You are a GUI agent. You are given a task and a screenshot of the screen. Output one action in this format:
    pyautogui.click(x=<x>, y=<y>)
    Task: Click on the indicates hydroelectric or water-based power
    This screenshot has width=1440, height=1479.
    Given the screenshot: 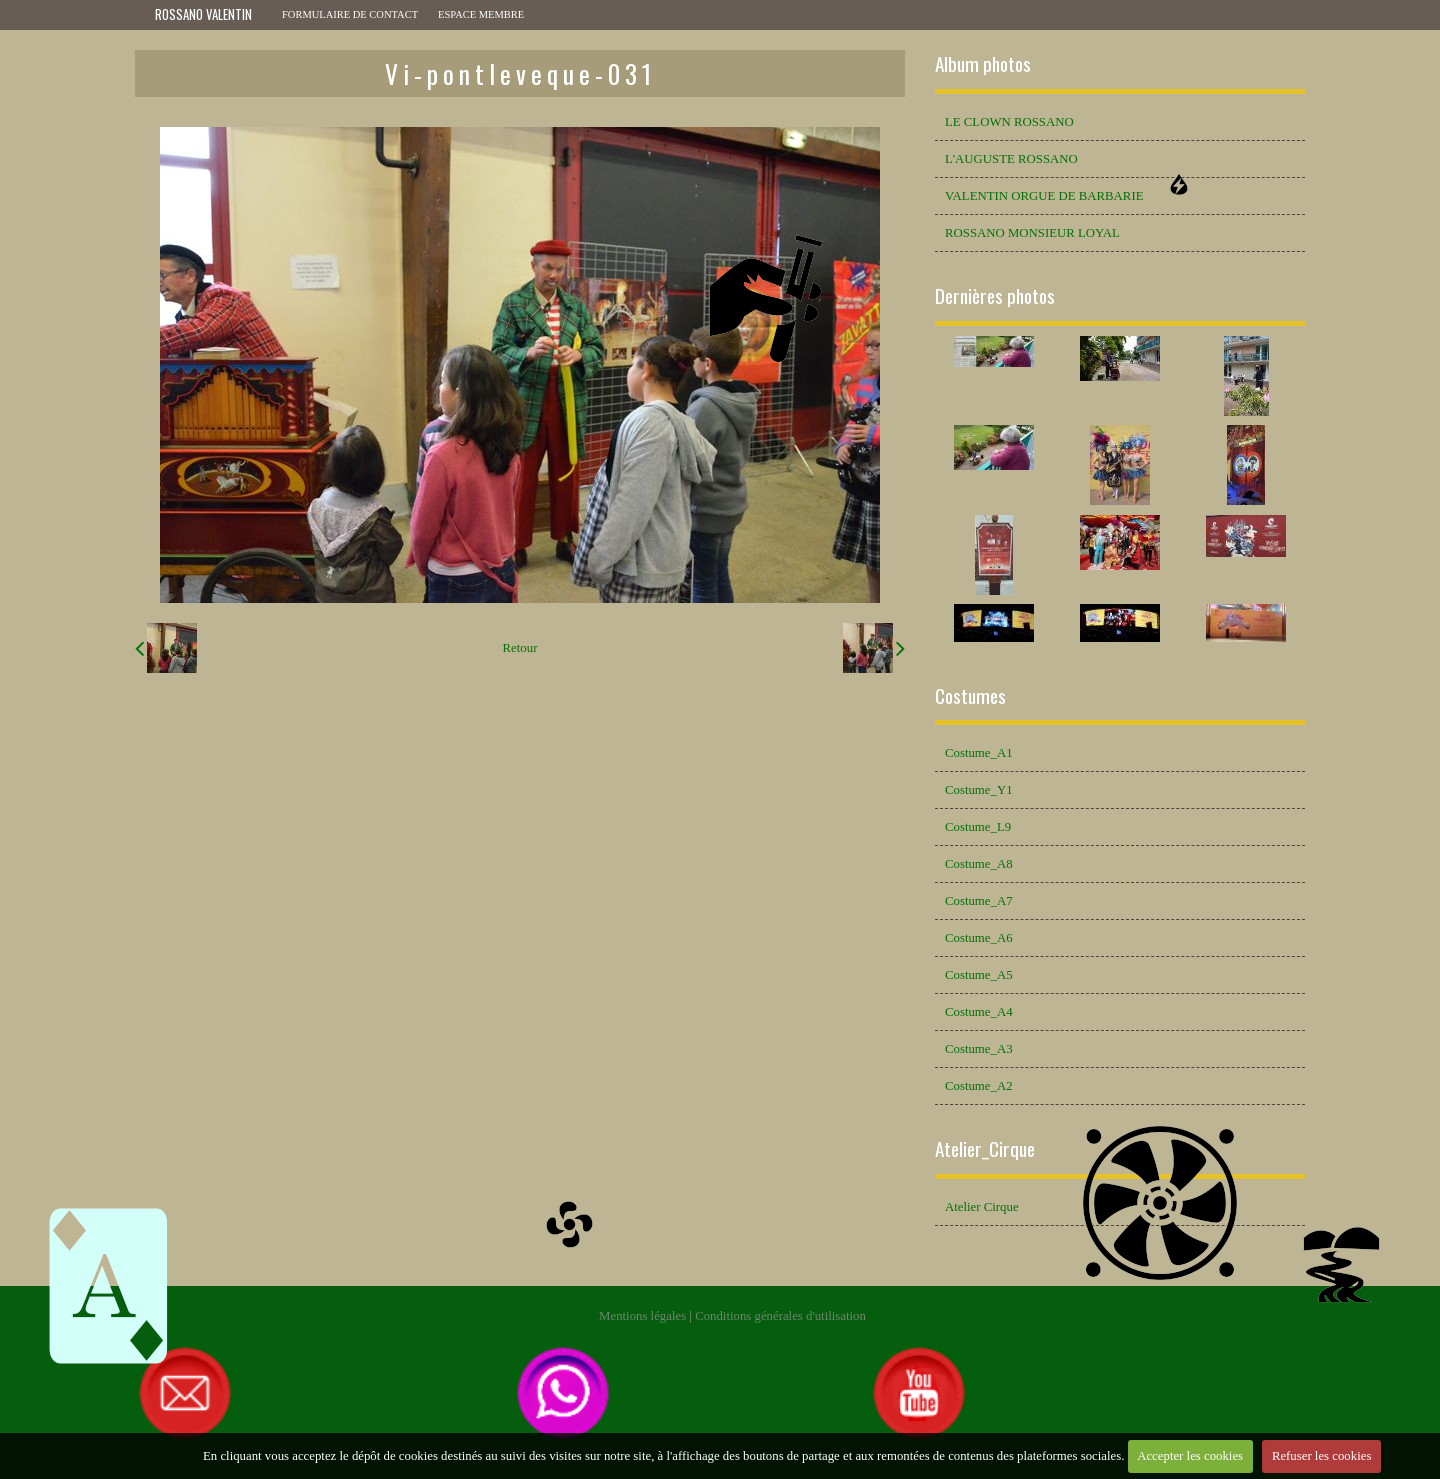 What is the action you would take?
    pyautogui.click(x=1179, y=184)
    